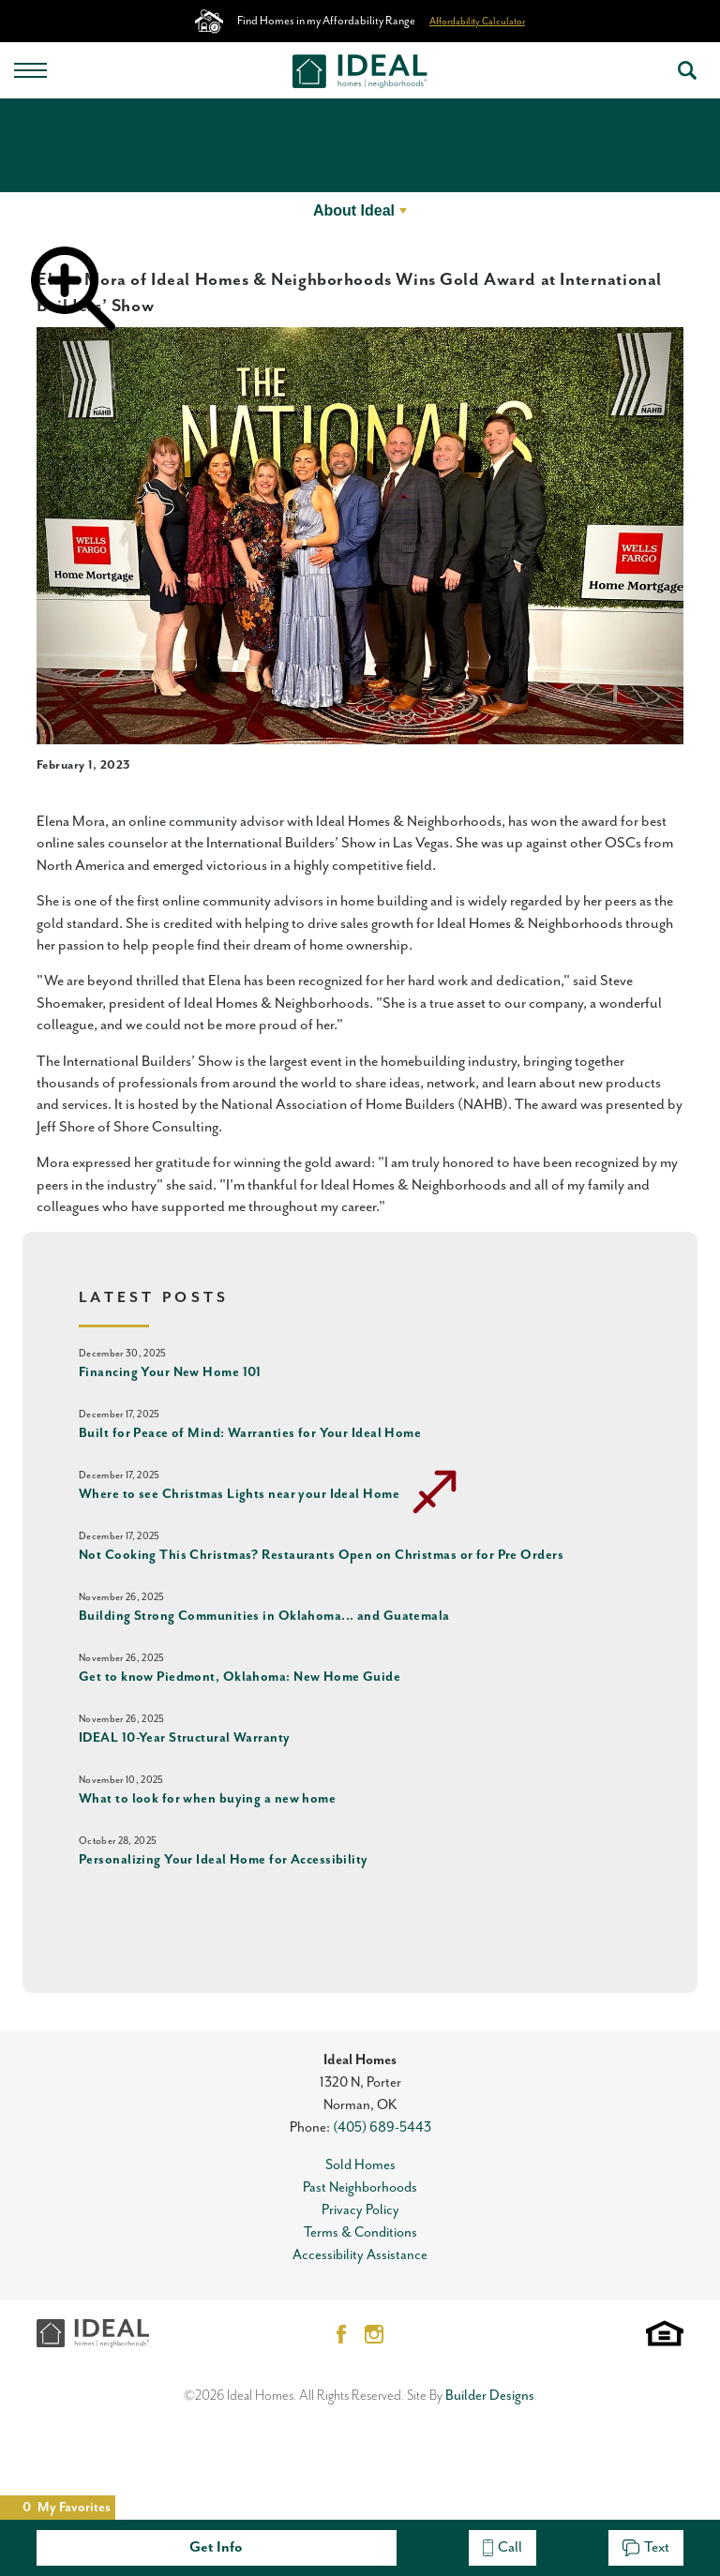 The width and height of the screenshot is (720, 2576). I want to click on sagittarius zodiac sign indicator, so click(434, 1491).